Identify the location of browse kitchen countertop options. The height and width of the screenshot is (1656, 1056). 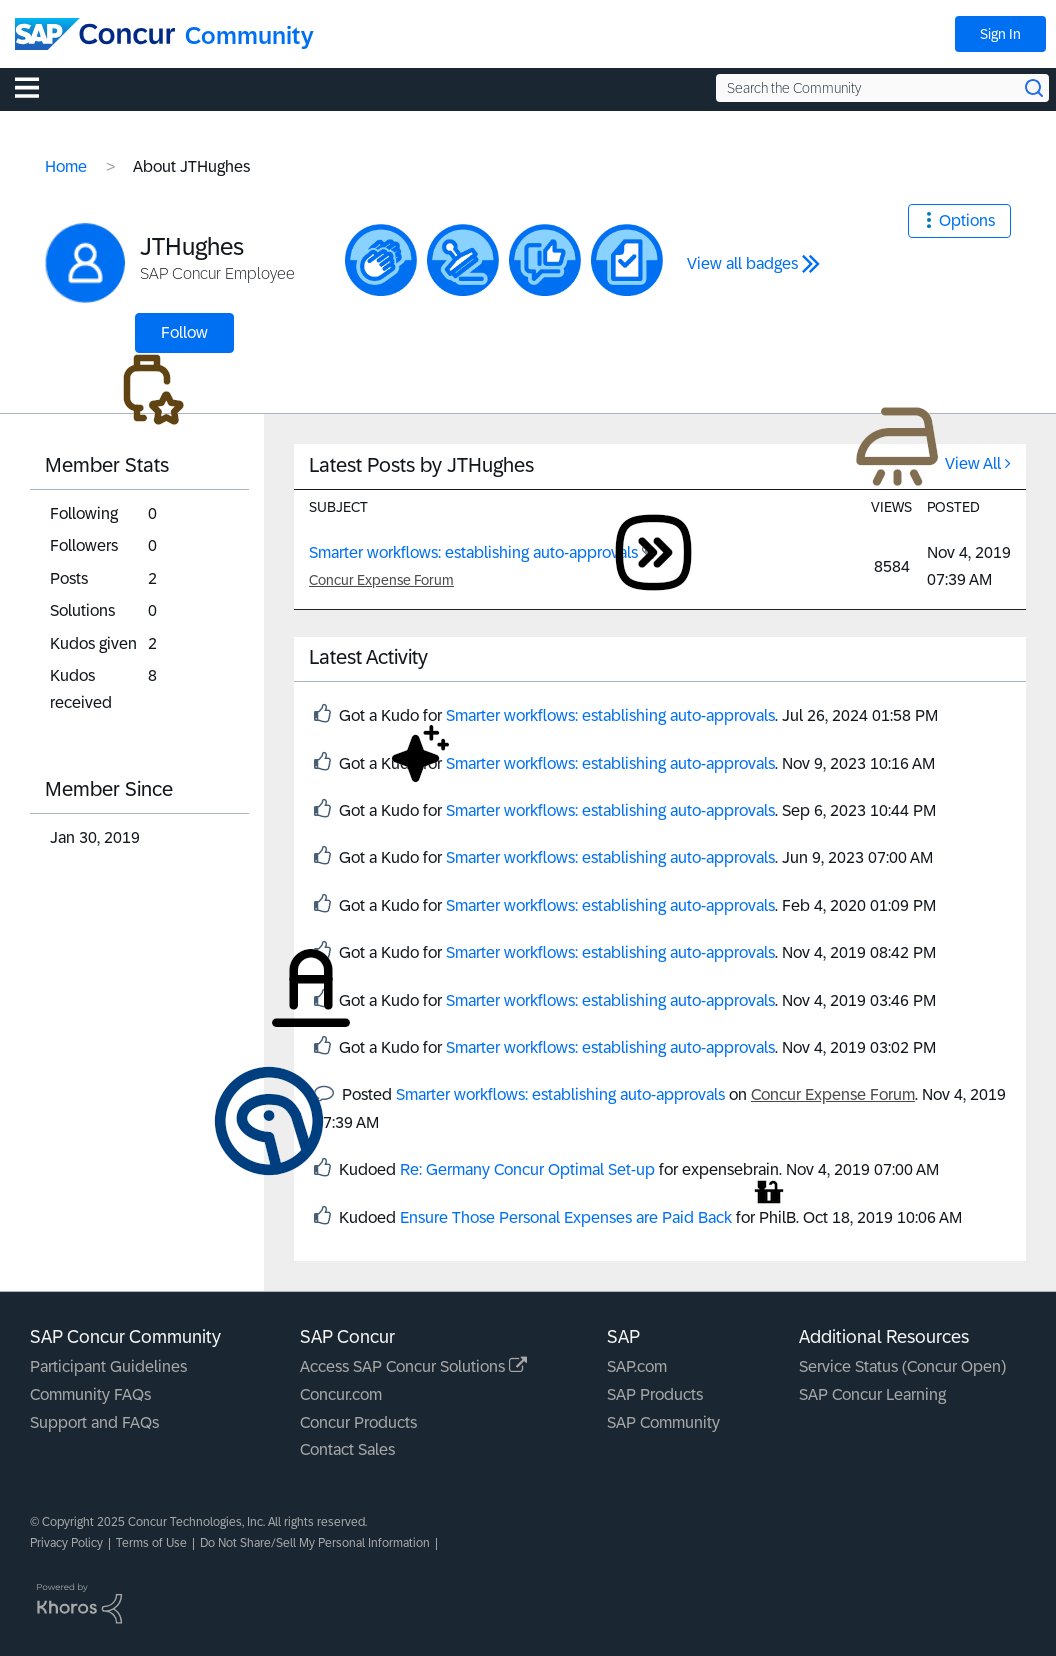
(769, 1192).